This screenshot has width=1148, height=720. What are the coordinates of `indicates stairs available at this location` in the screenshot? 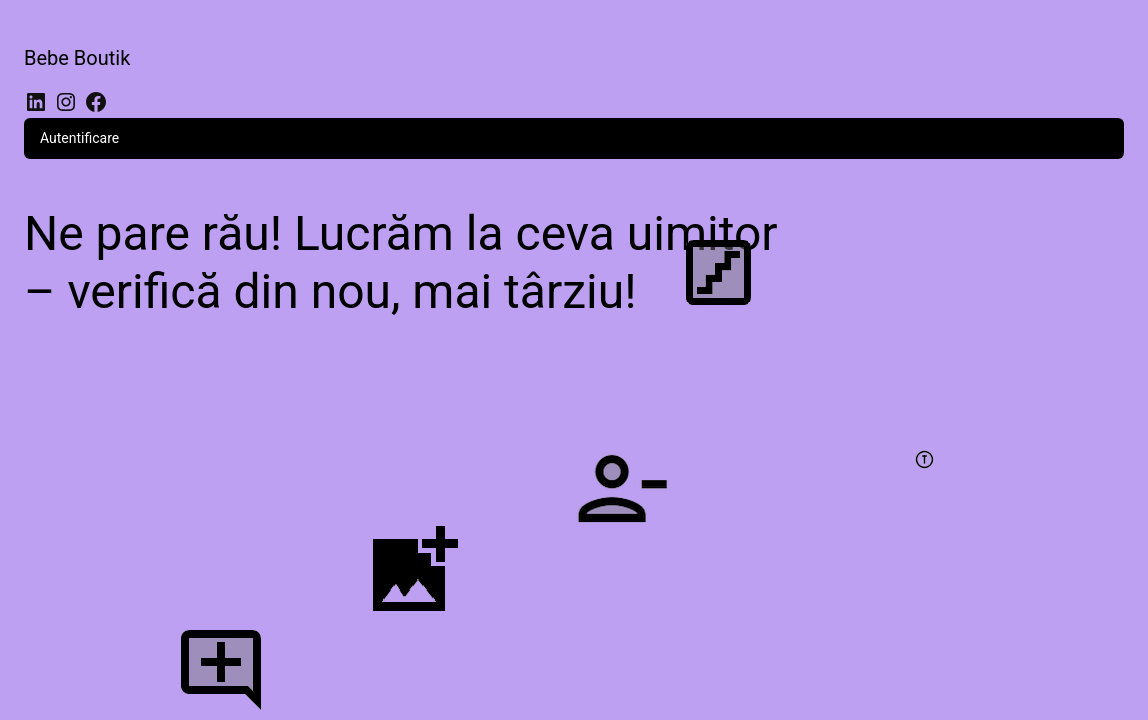 It's located at (718, 272).